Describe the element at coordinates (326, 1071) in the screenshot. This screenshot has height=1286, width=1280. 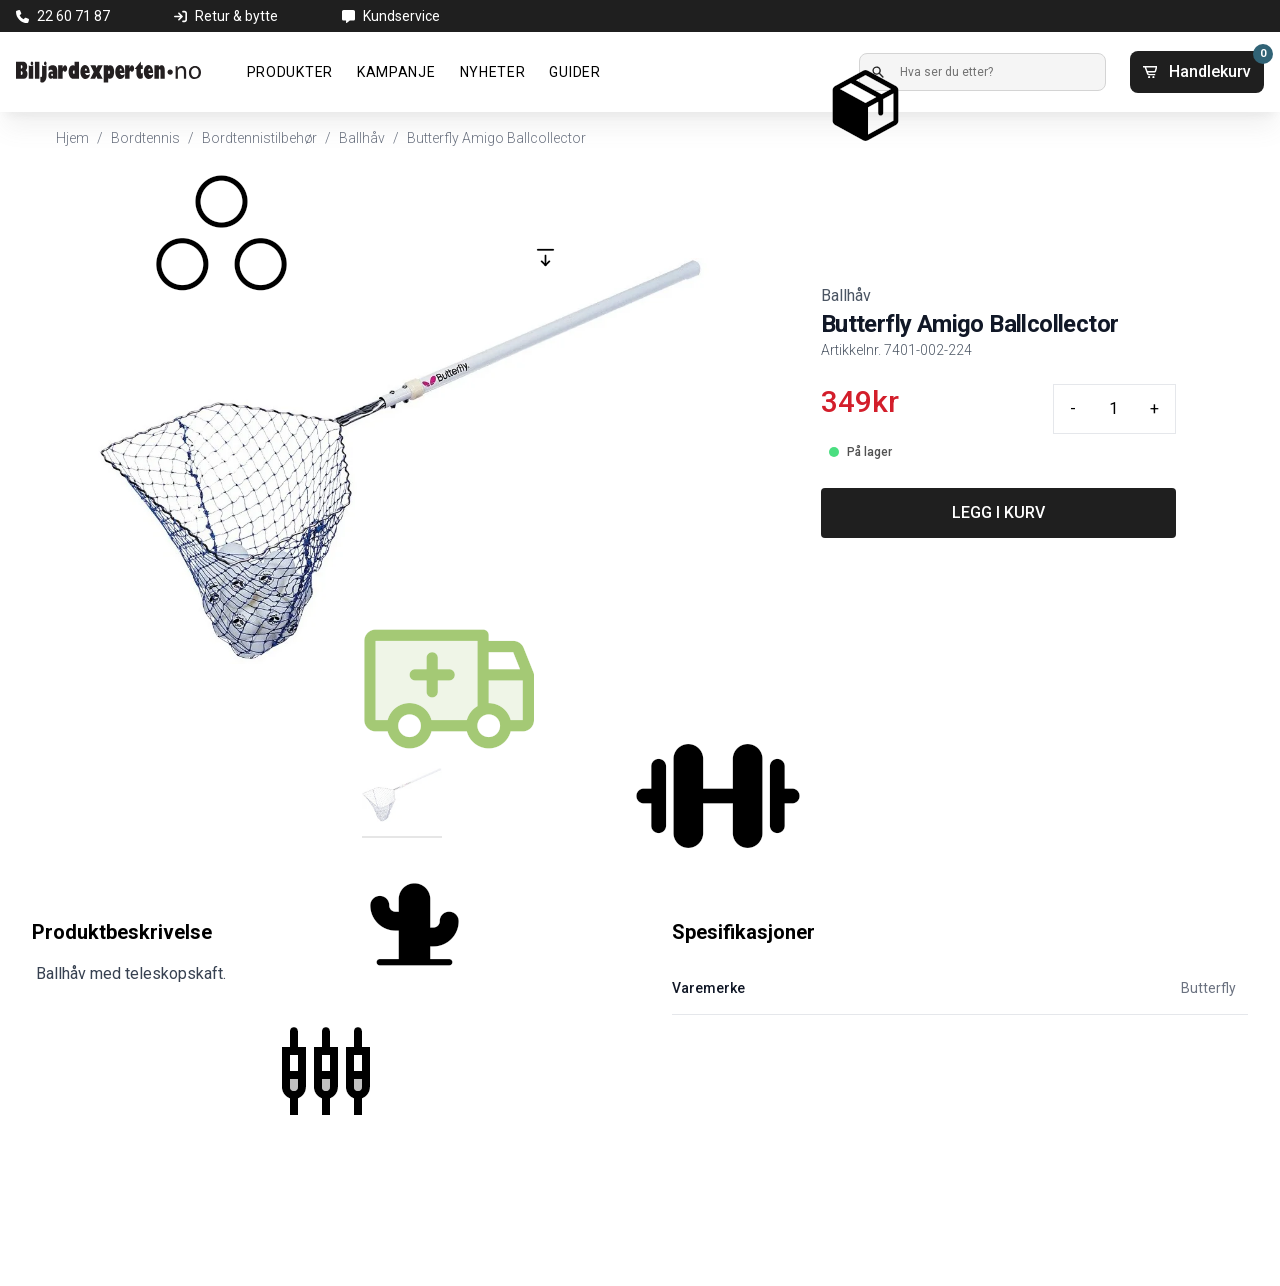
I see `configure audio/video input settings` at that location.